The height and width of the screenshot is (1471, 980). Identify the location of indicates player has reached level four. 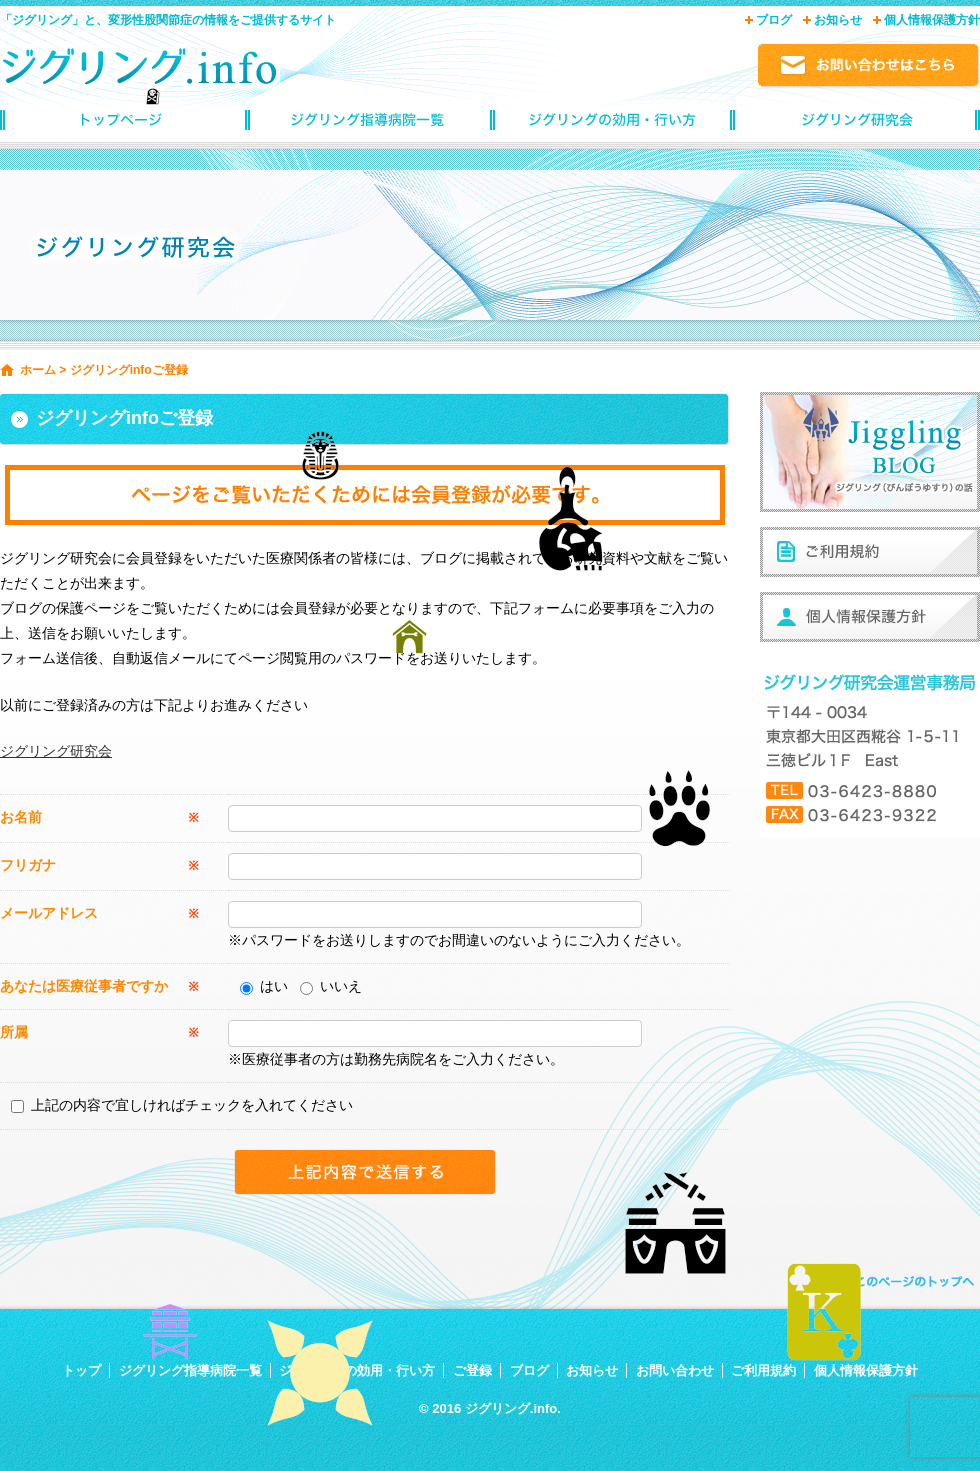
(320, 1373).